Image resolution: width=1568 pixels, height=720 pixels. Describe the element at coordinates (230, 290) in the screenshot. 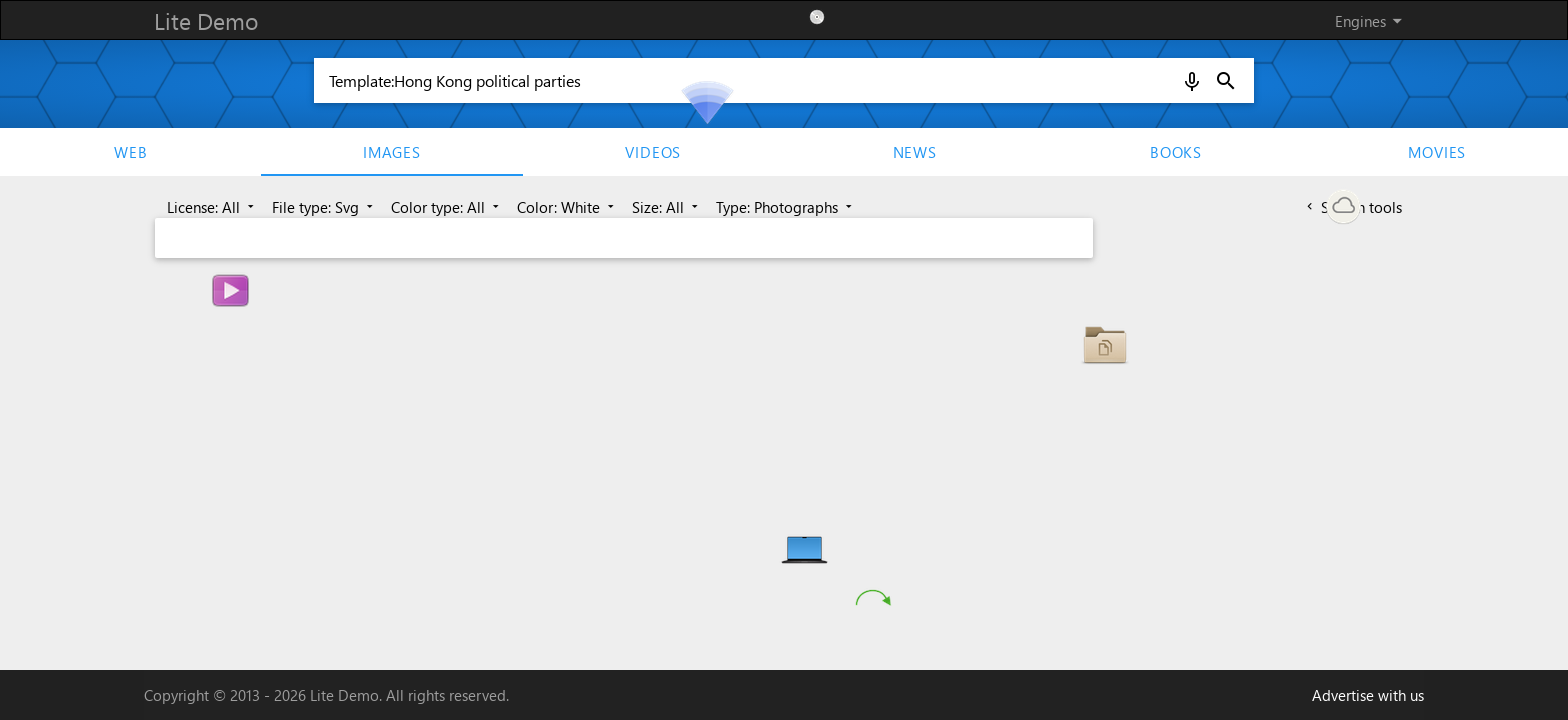

I see `open celluloid media player` at that location.